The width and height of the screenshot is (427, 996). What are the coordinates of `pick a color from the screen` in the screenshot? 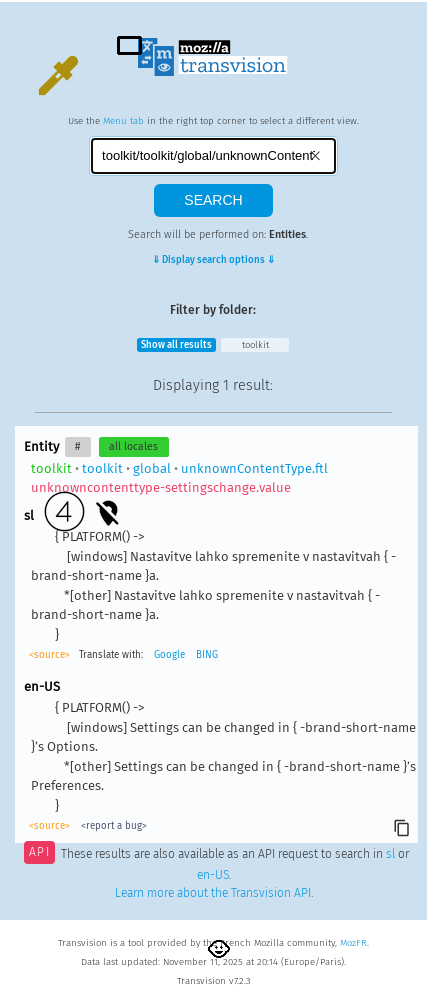 It's located at (58, 75).